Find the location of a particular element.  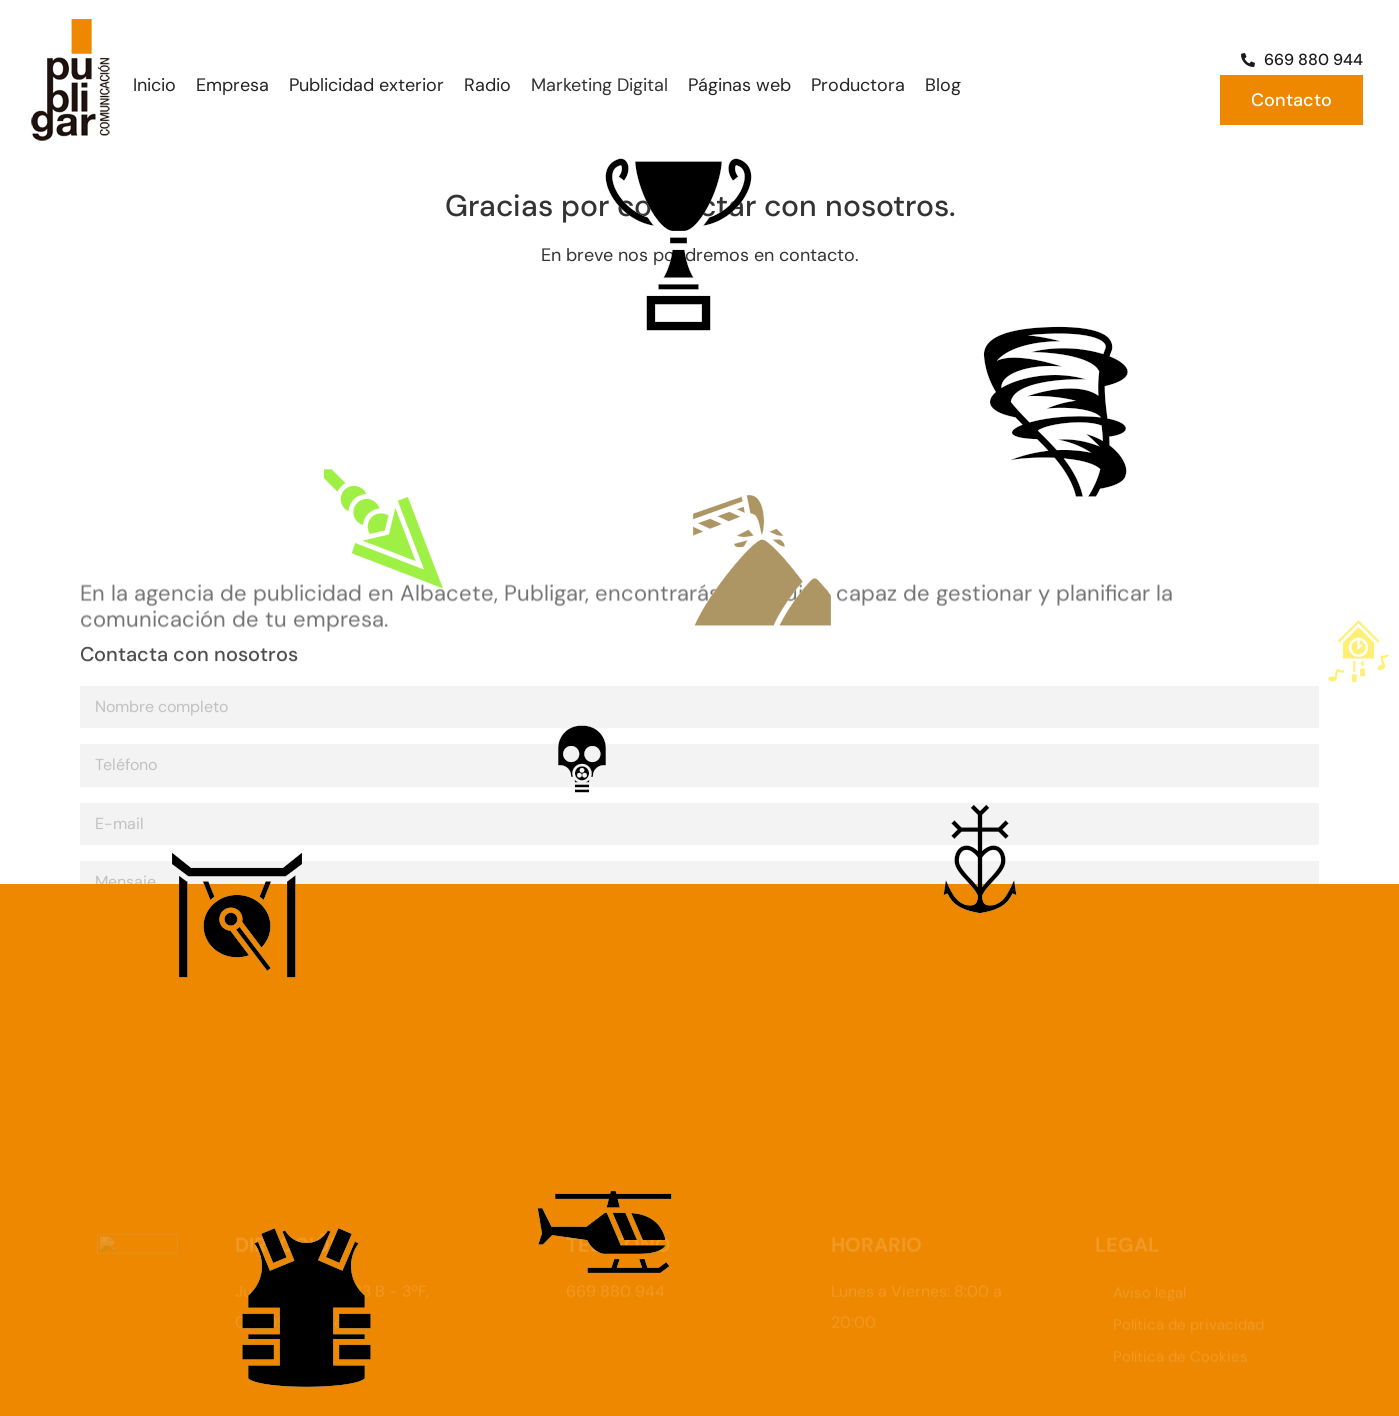

indicates hazardous environment or toxic area in game is located at coordinates (582, 759).